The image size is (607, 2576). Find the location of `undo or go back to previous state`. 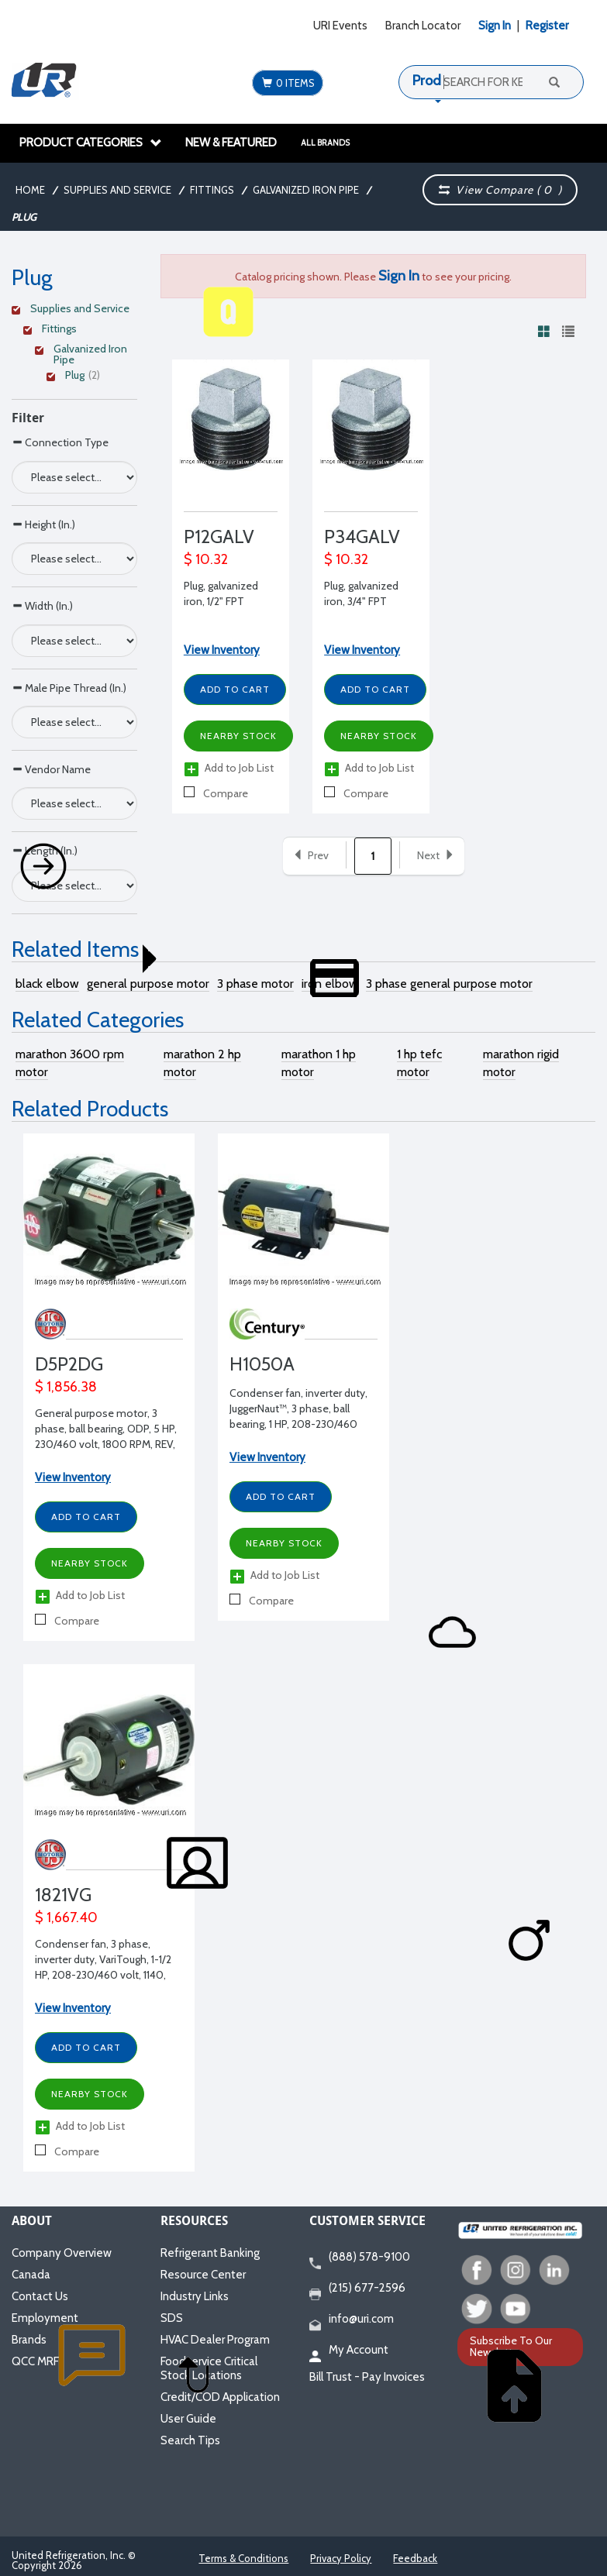

undo or go back to previous state is located at coordinates (195, 2375).